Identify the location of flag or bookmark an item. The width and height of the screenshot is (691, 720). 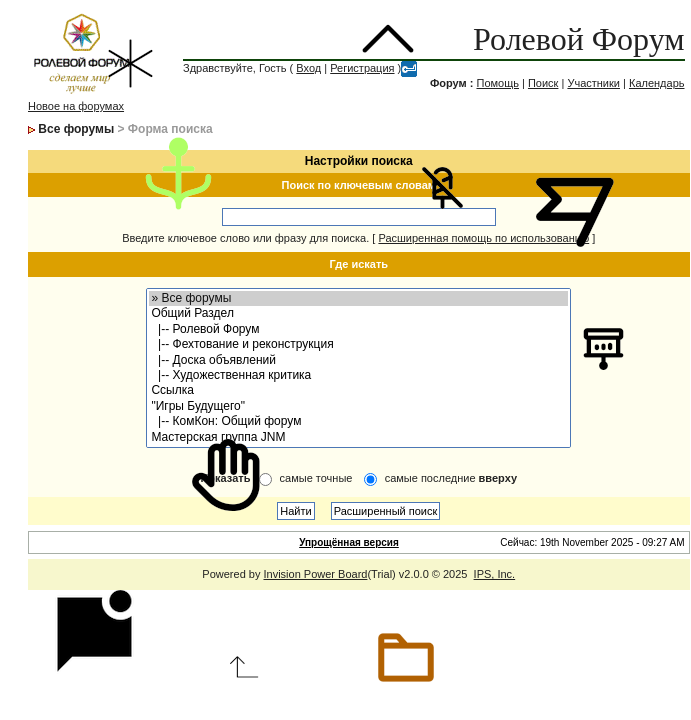
(572, 208).